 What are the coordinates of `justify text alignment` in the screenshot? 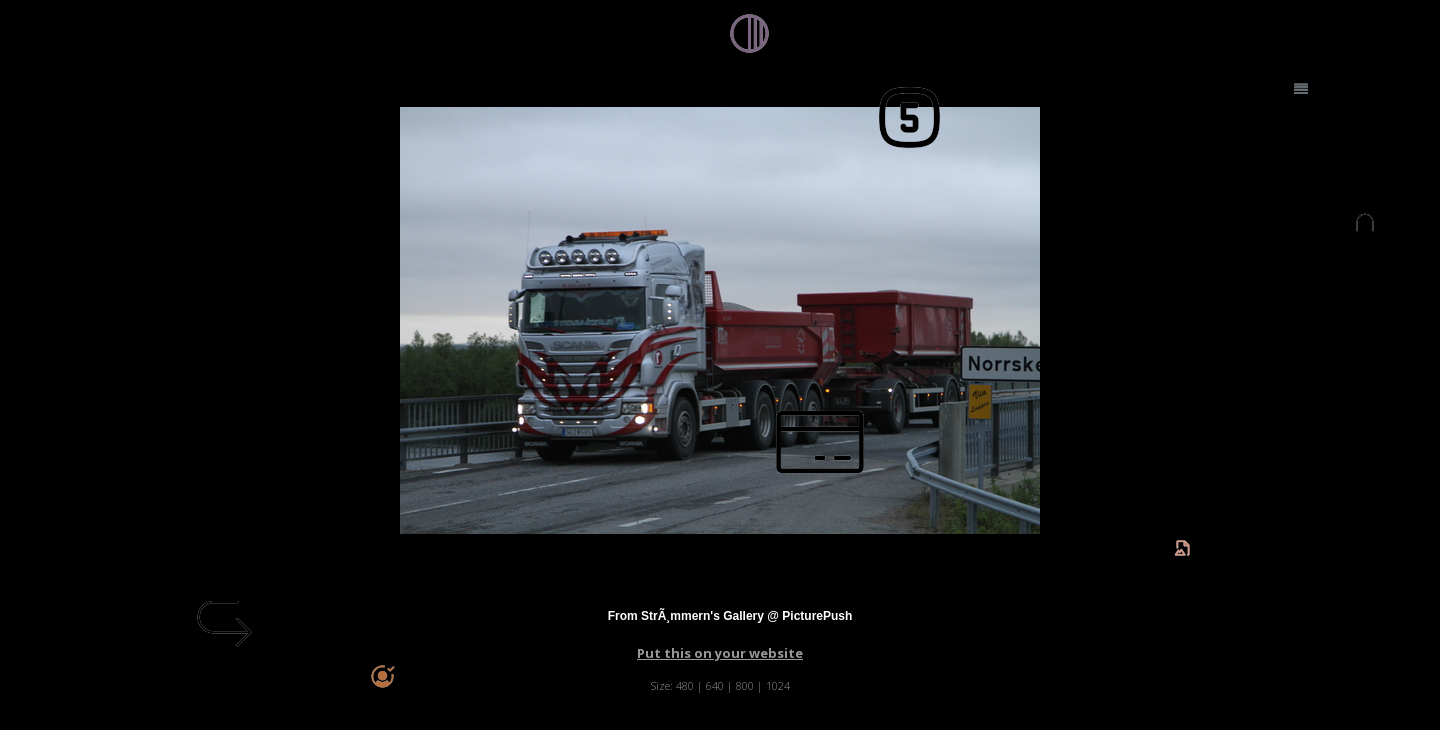 It's located at (1301, 89).